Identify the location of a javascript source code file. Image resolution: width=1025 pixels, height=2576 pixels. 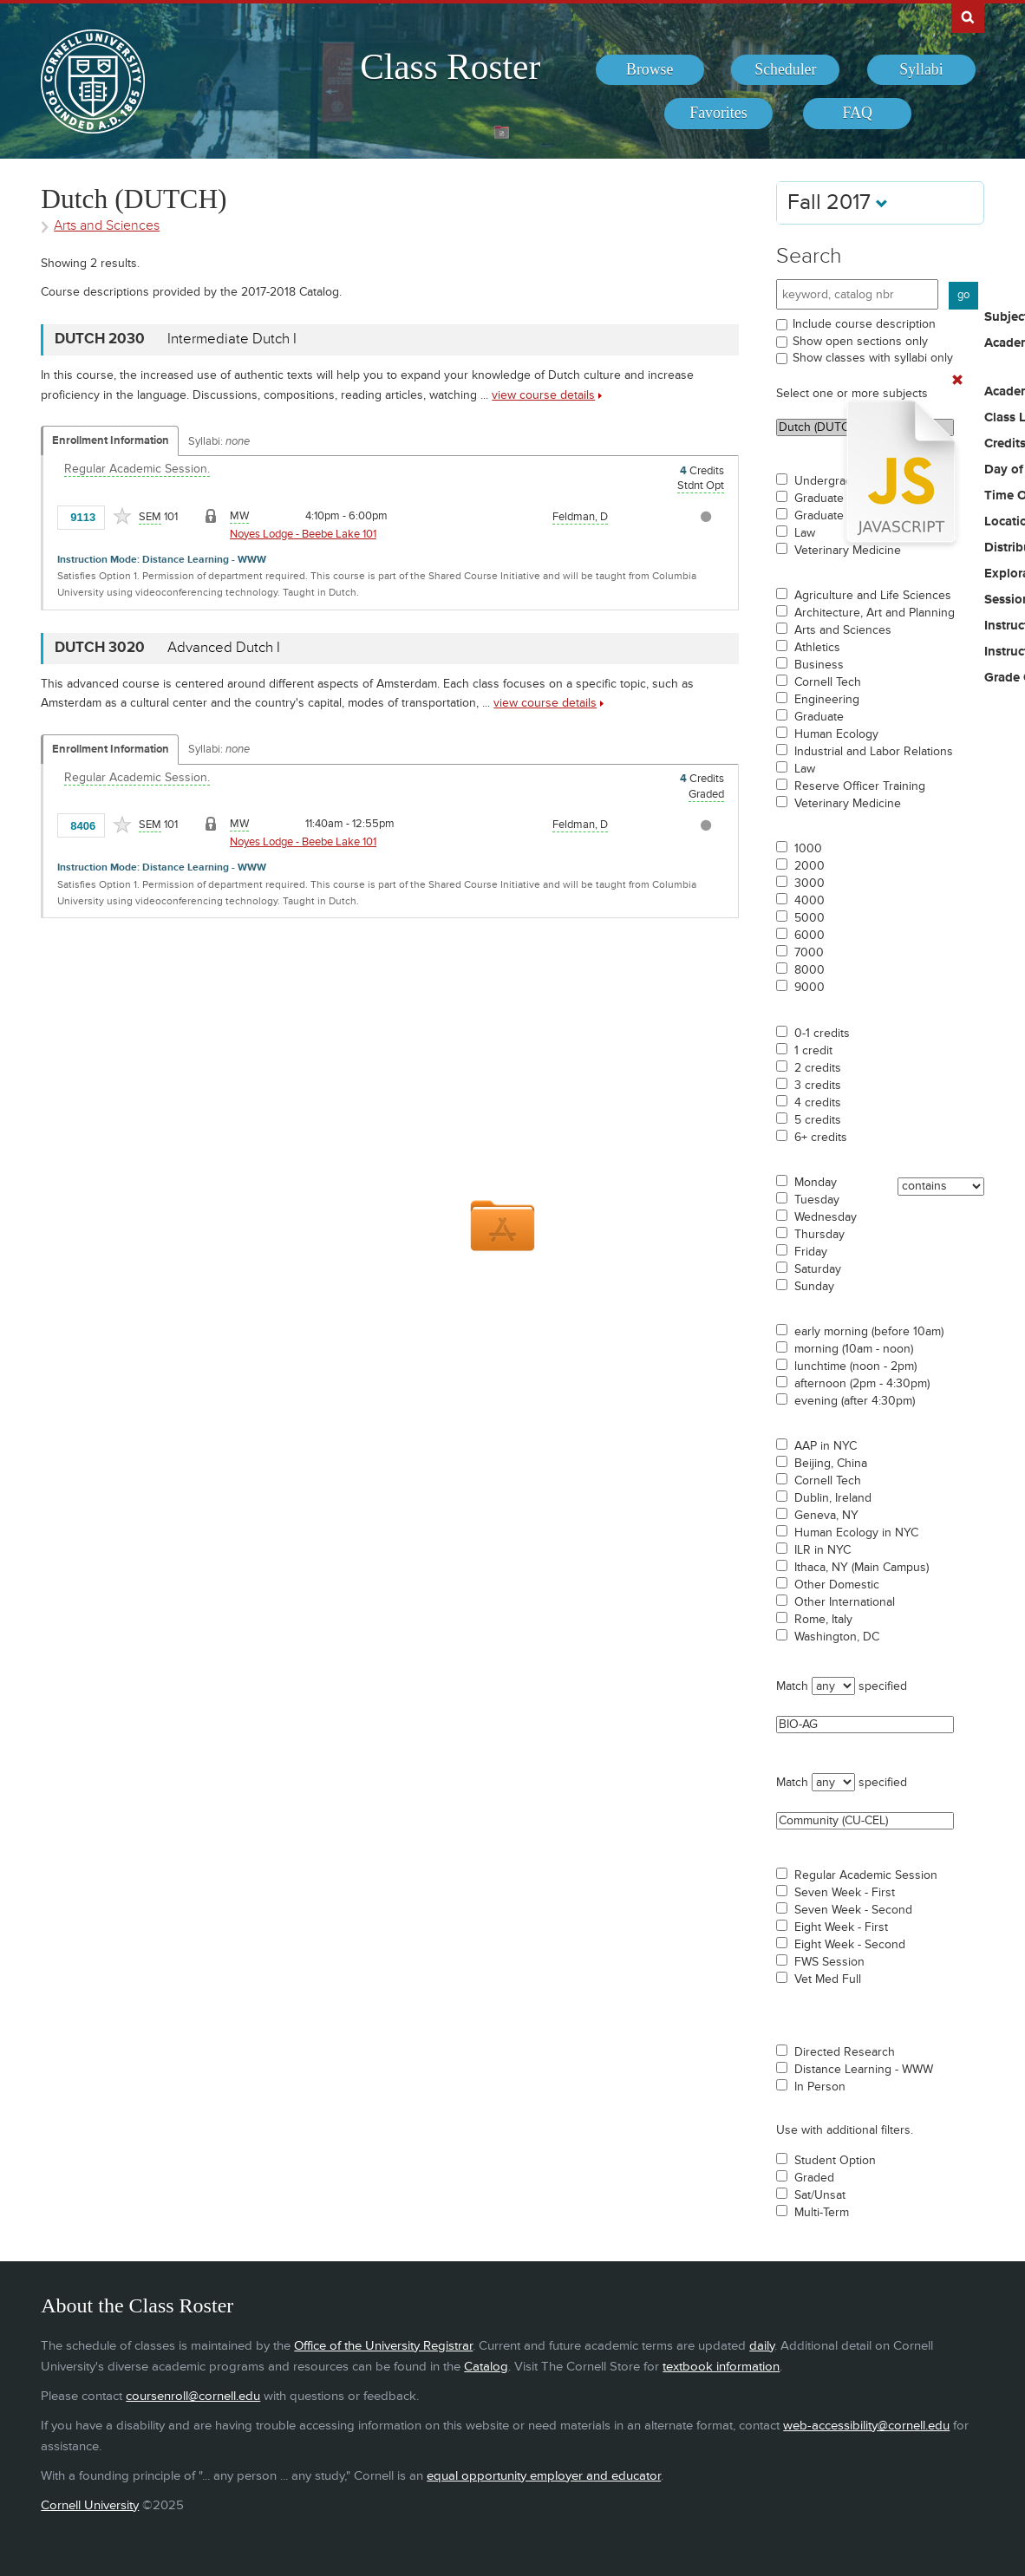
(901, 474).